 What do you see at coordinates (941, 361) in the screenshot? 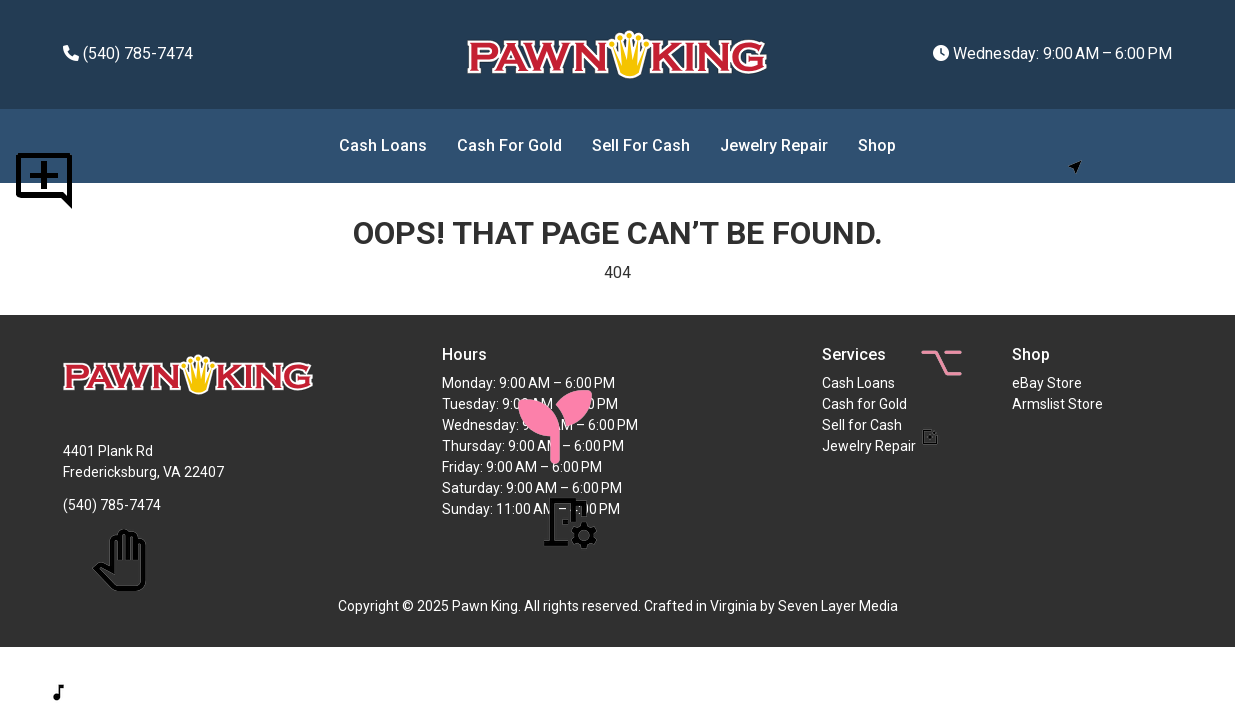
I see `access keyboard or input options` at bounding box center [941, 361].